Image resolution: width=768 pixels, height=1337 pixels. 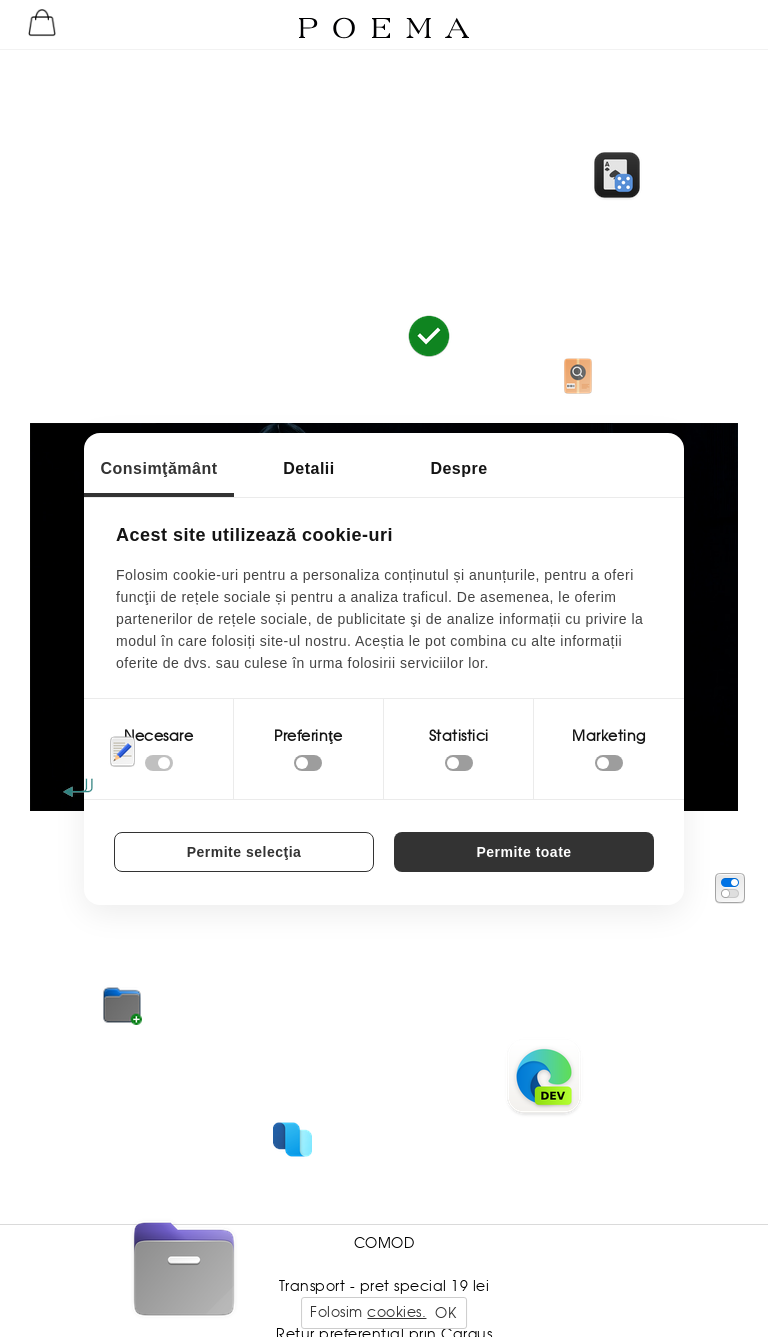 What do you see at coordinates (429, 336) in the screenshot?
I see `confirm or apply changes in a dialog` at bounding box center [429, 336].